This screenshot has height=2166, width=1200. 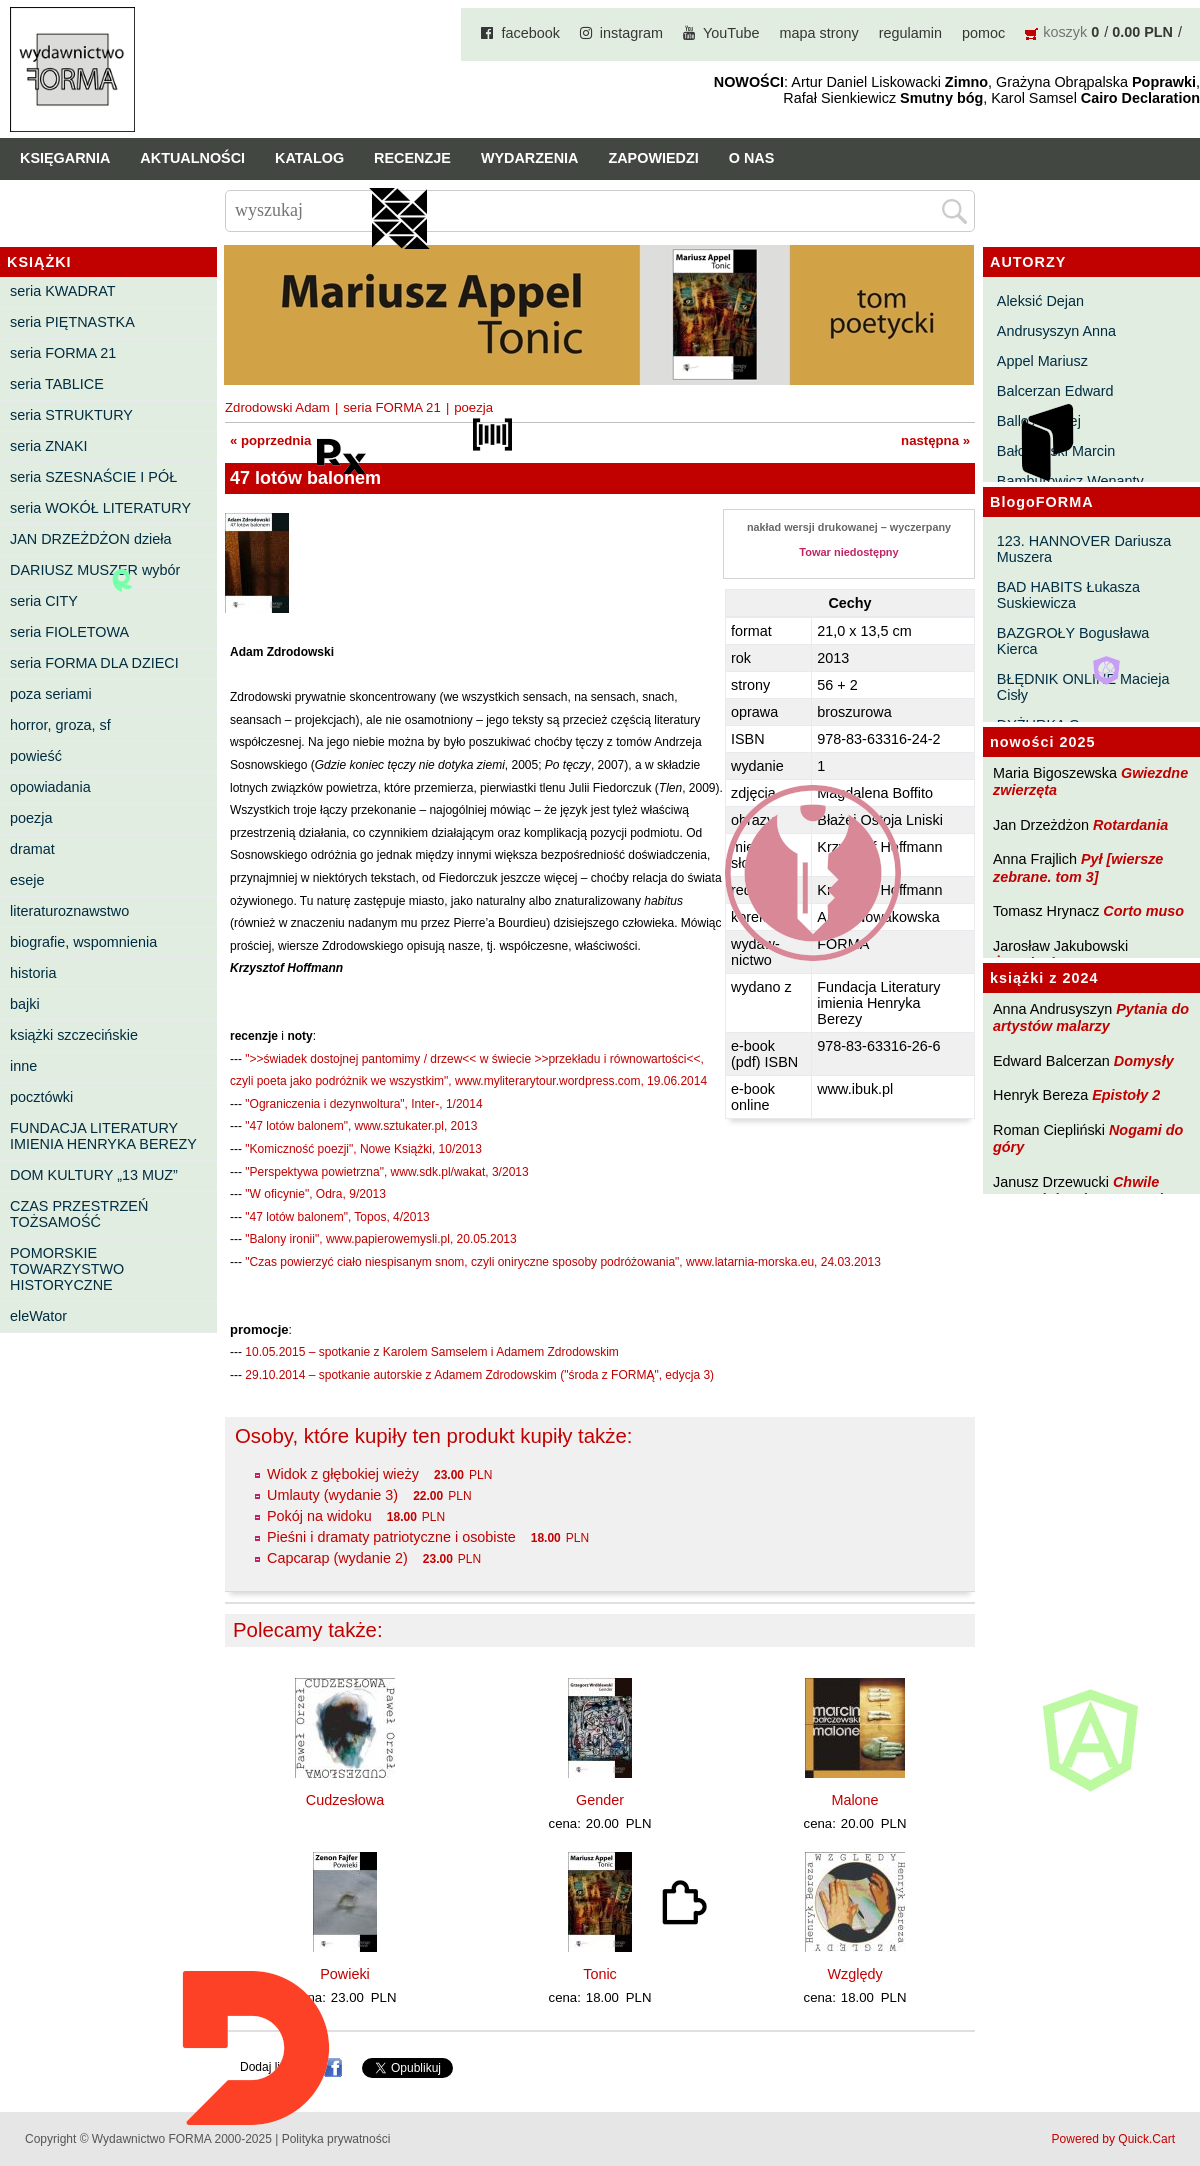 I want to click on visit papers with code website, so click(x=492, y=434).